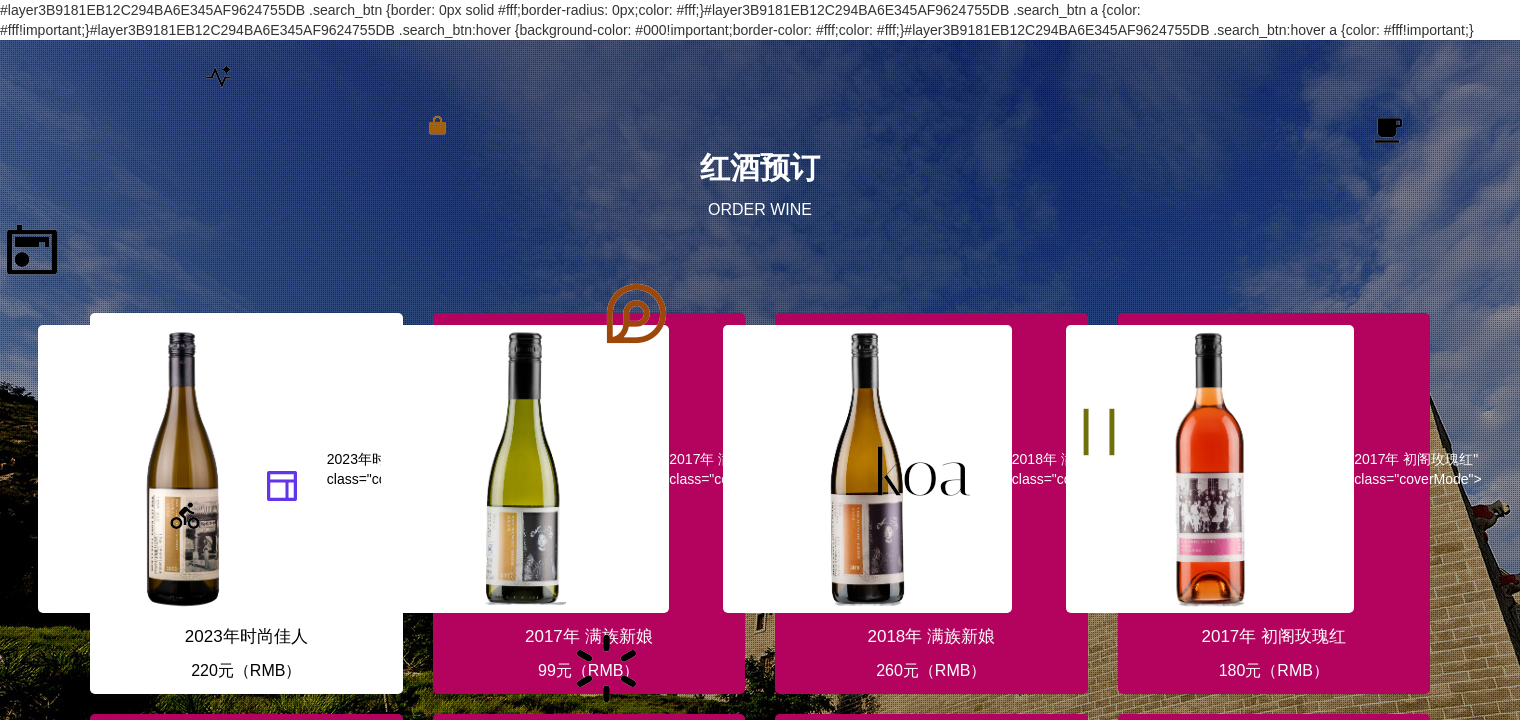 The width and height of the screenshot is (1520, 720). What do you see at coordinates (218, 77) in the screenshot?
I see `access AI-powered health monitoring` at bounding box center [218, 77].